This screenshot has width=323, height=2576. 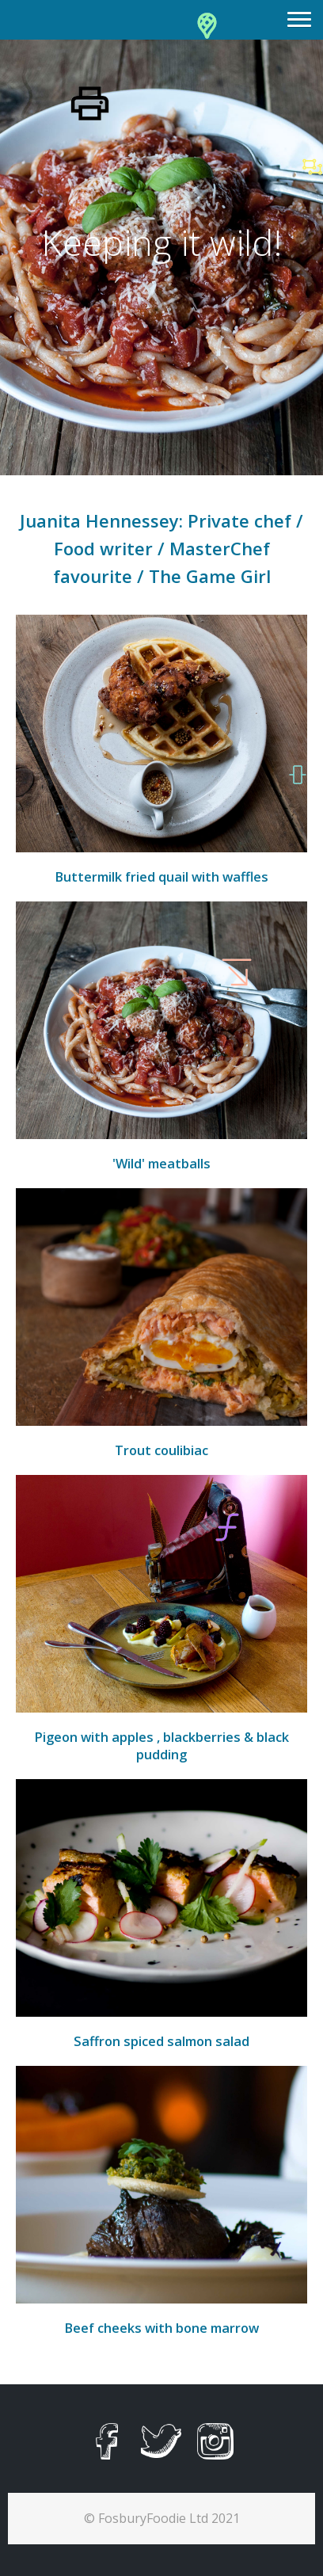 I want to click on open google maps, so click(x=207, y=25).